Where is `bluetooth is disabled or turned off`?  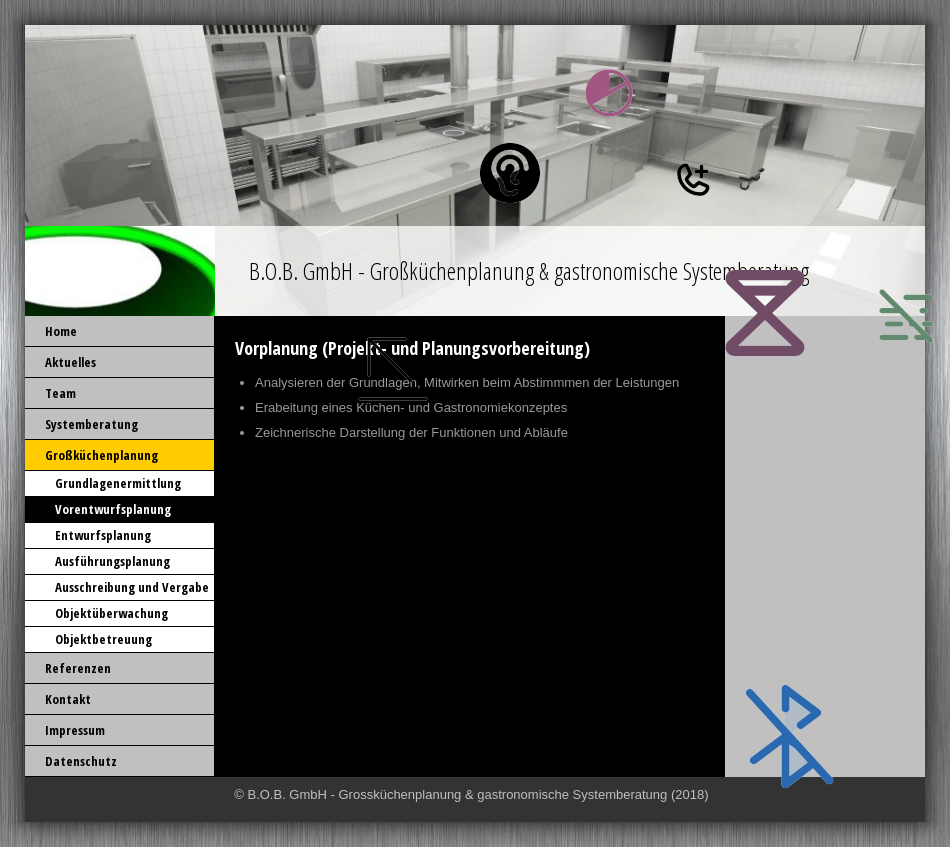
bluetooth is disabled or turned off is located at coordinates (785, 736).